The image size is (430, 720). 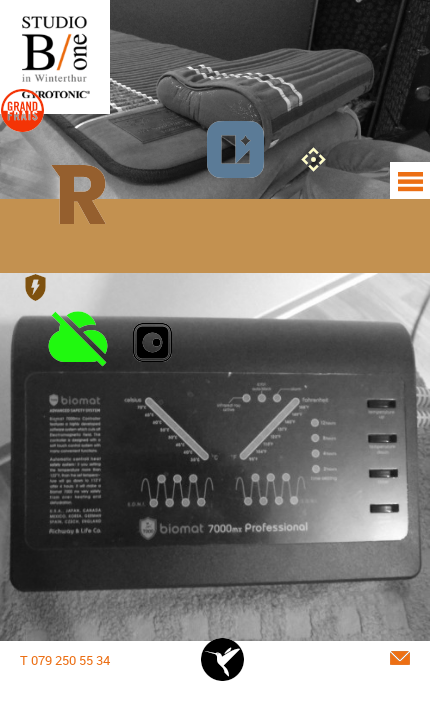 I want to click on drag to reposition this element, so click(x=313, y=159).